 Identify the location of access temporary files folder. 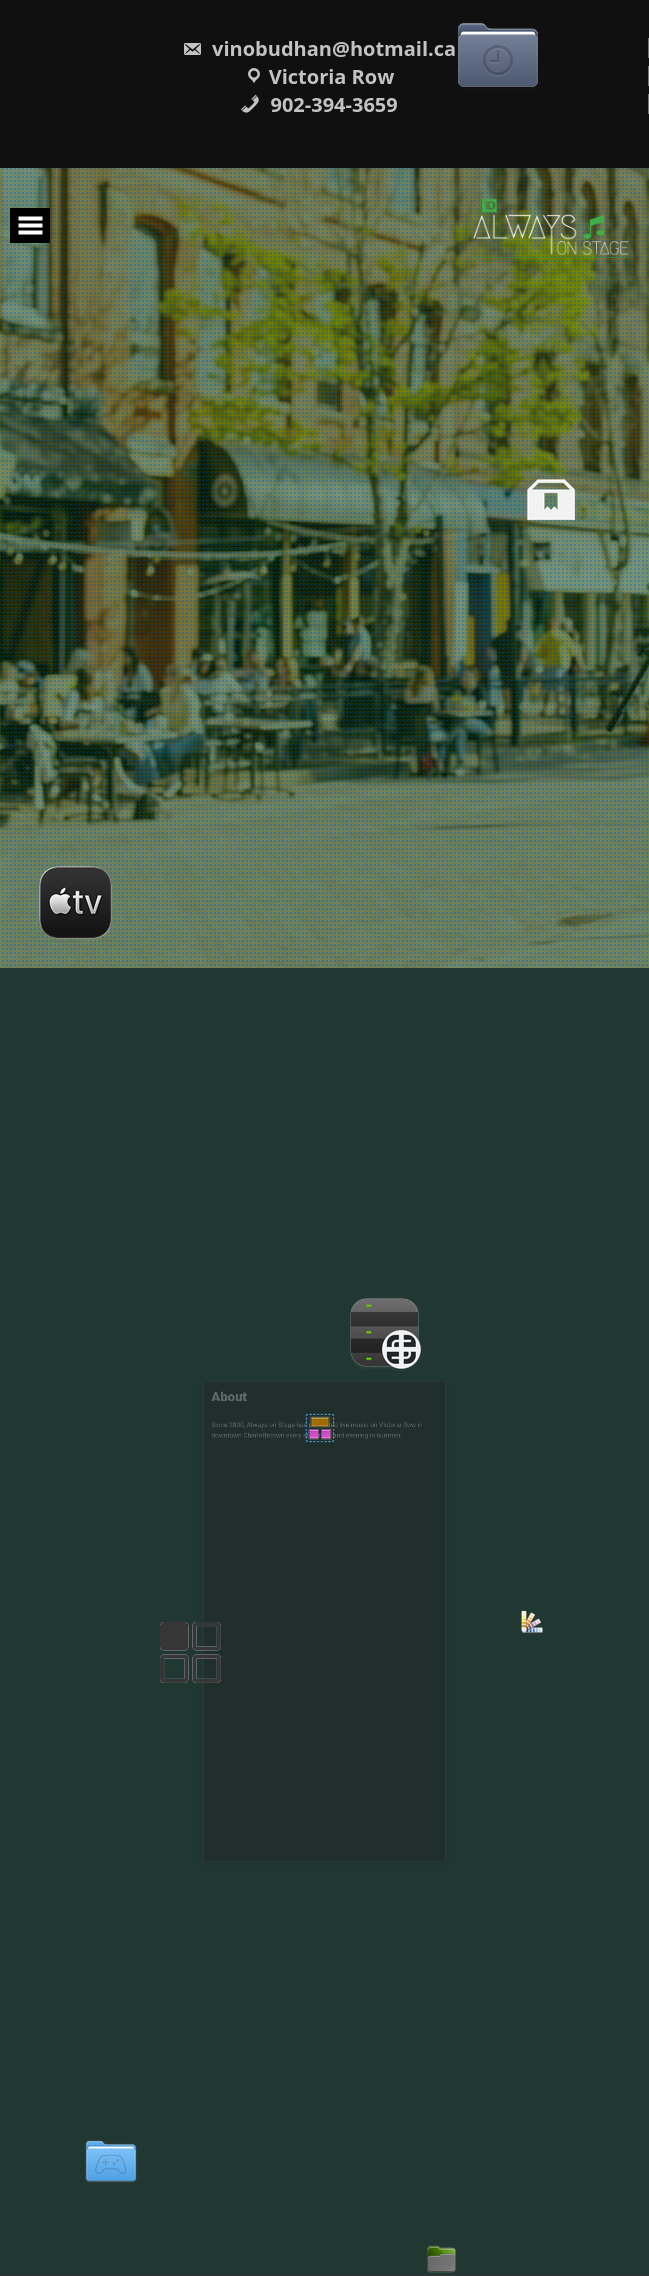
(498, 55).